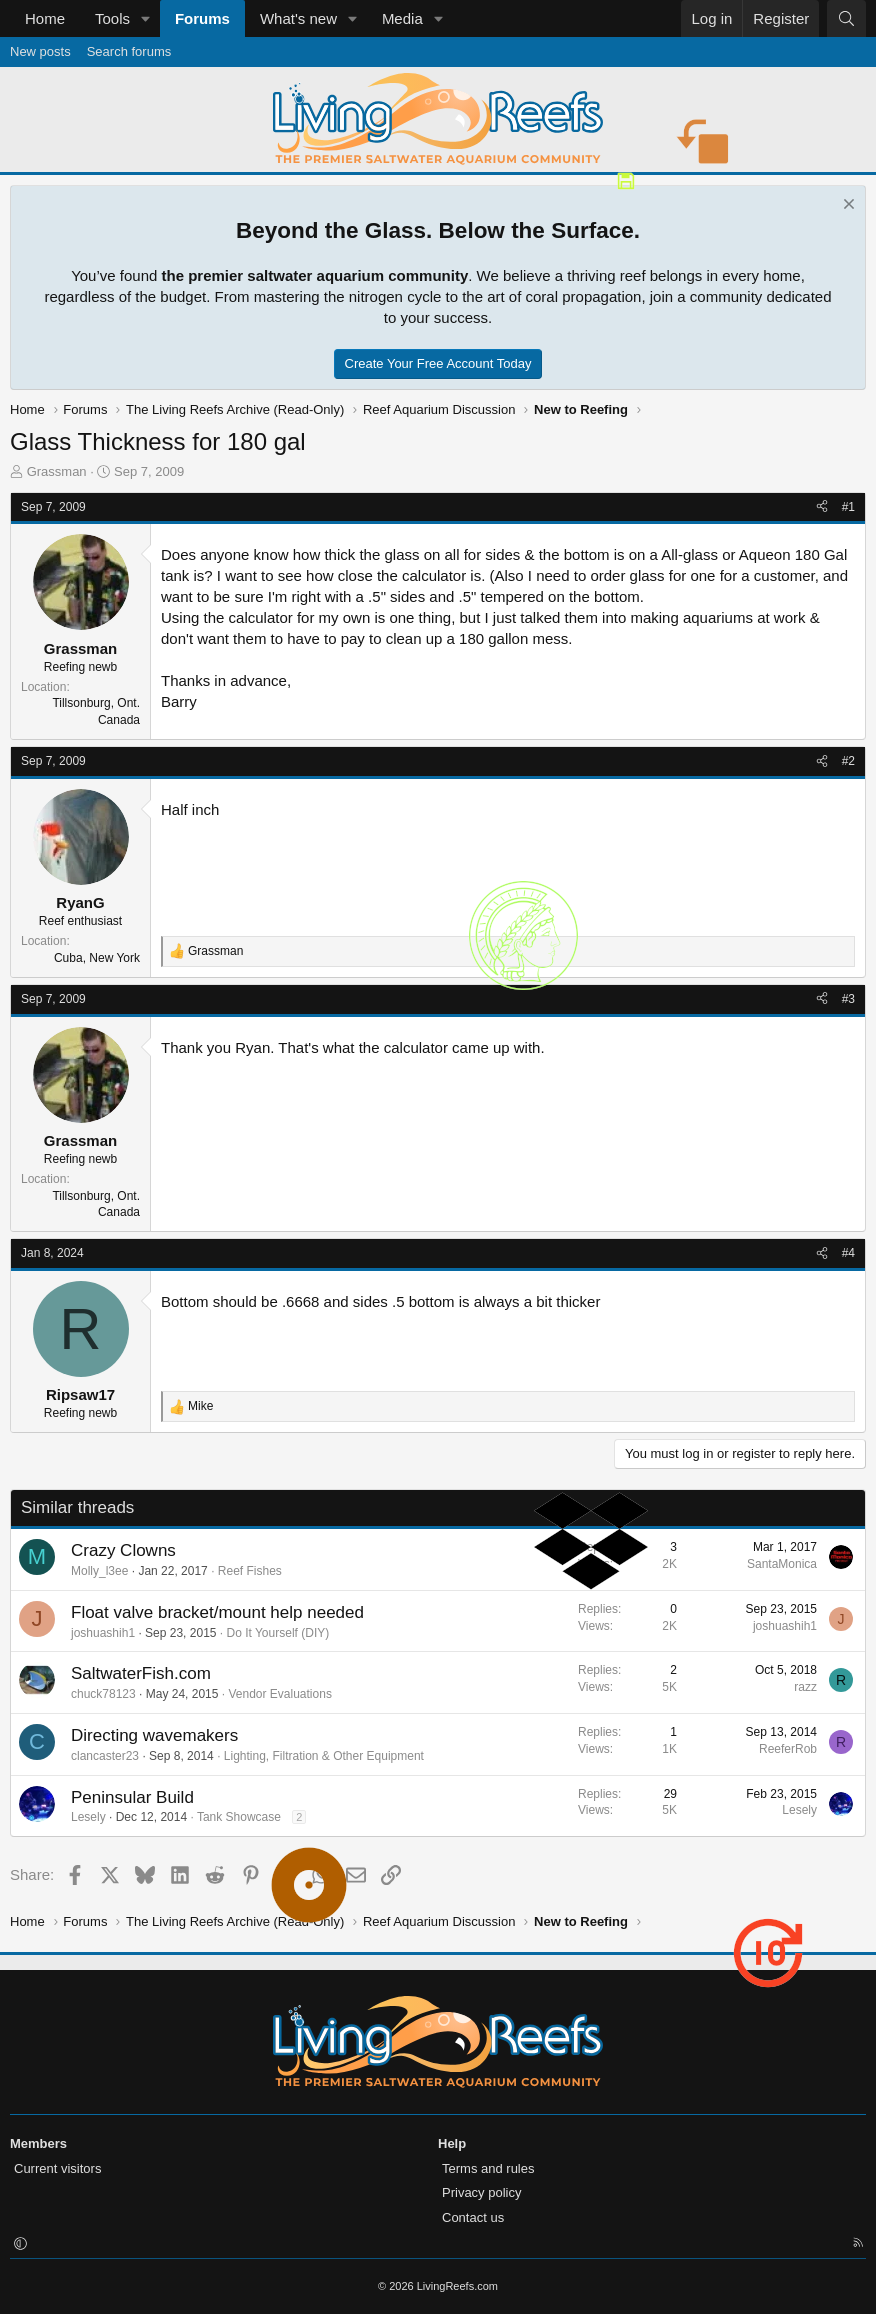 The height and width of the screenshot is (2314, 876). Describe the element at coordinates (703, 141) in the screenshot. I see `rotate object counterclockwise` at that location.